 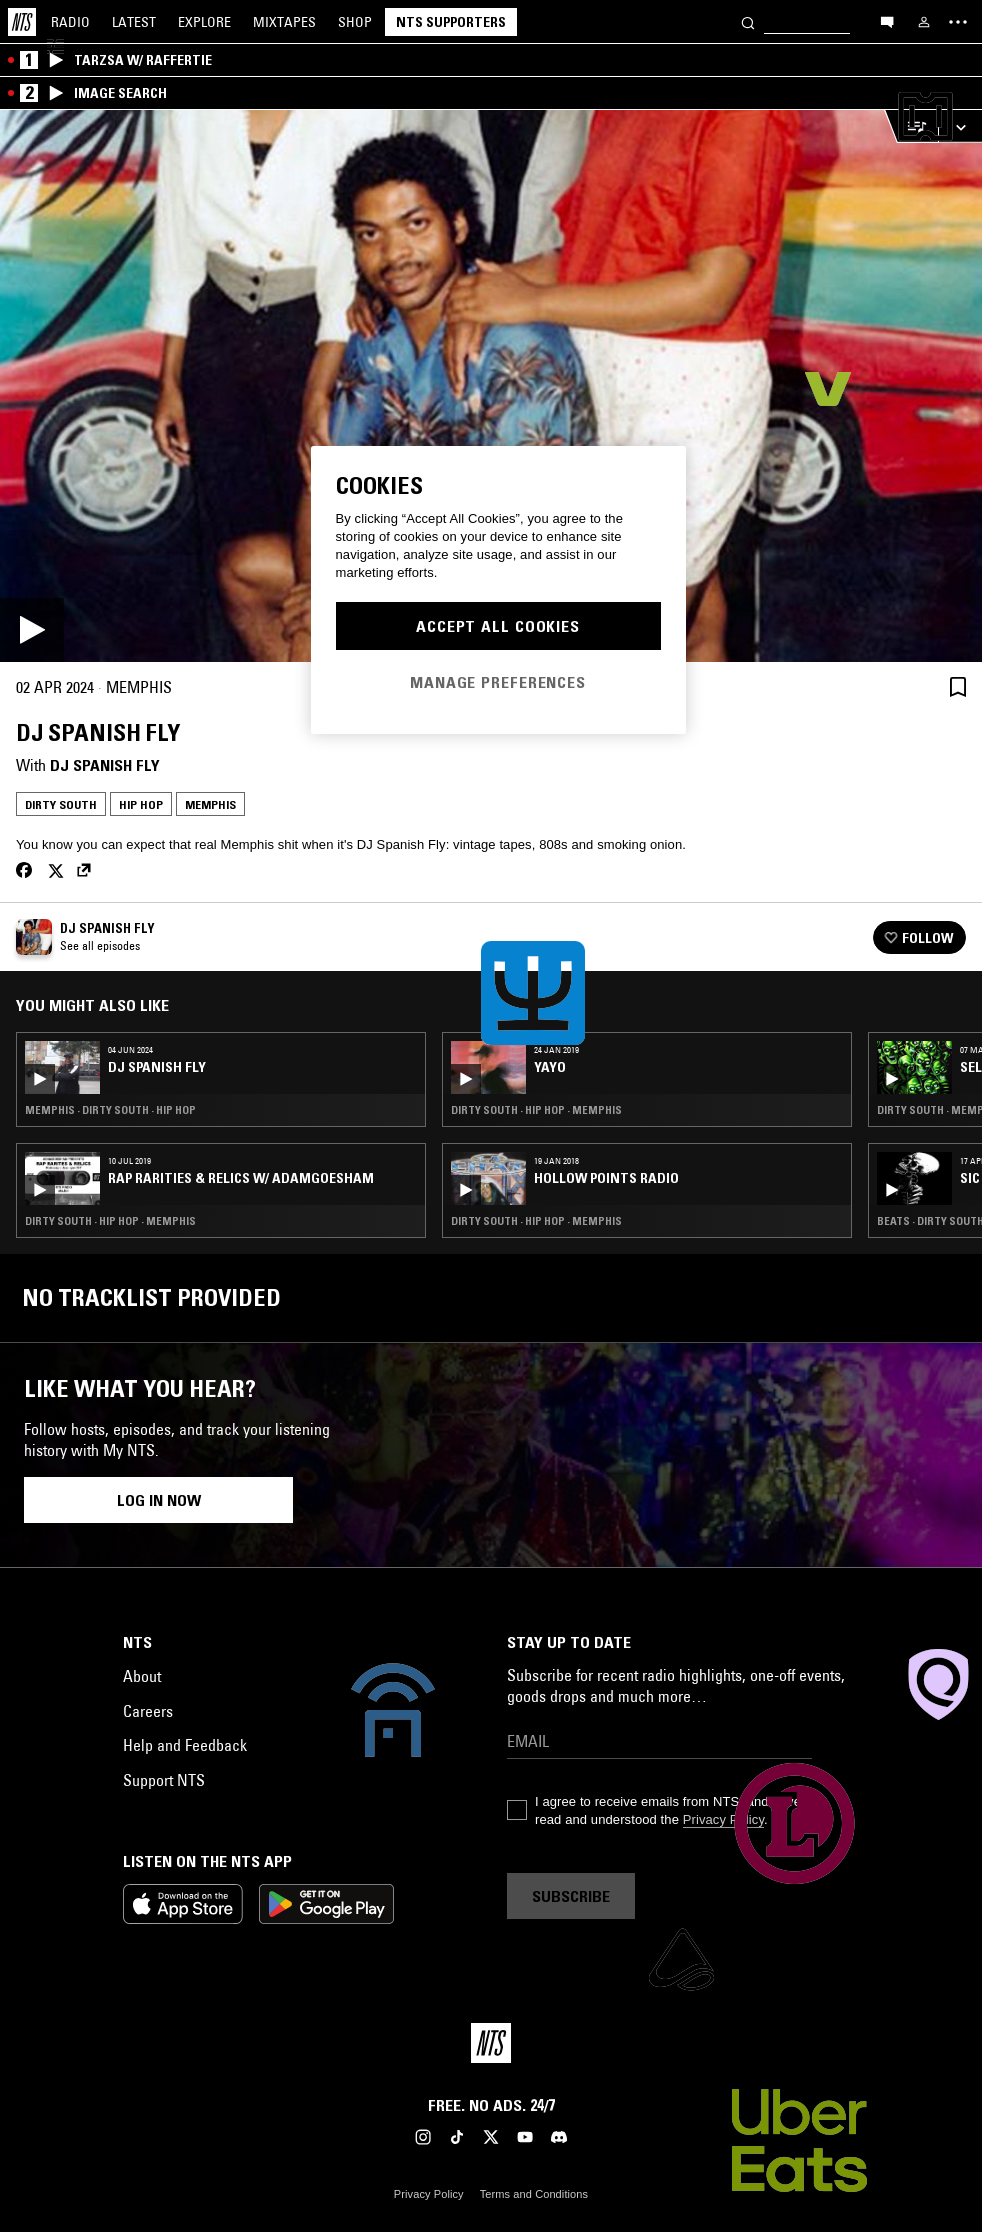 What do you see at coordinates (794, 1823) in the screenshot?
I see `E.Leclerc brand logo` at bounding box center [794, 1823].